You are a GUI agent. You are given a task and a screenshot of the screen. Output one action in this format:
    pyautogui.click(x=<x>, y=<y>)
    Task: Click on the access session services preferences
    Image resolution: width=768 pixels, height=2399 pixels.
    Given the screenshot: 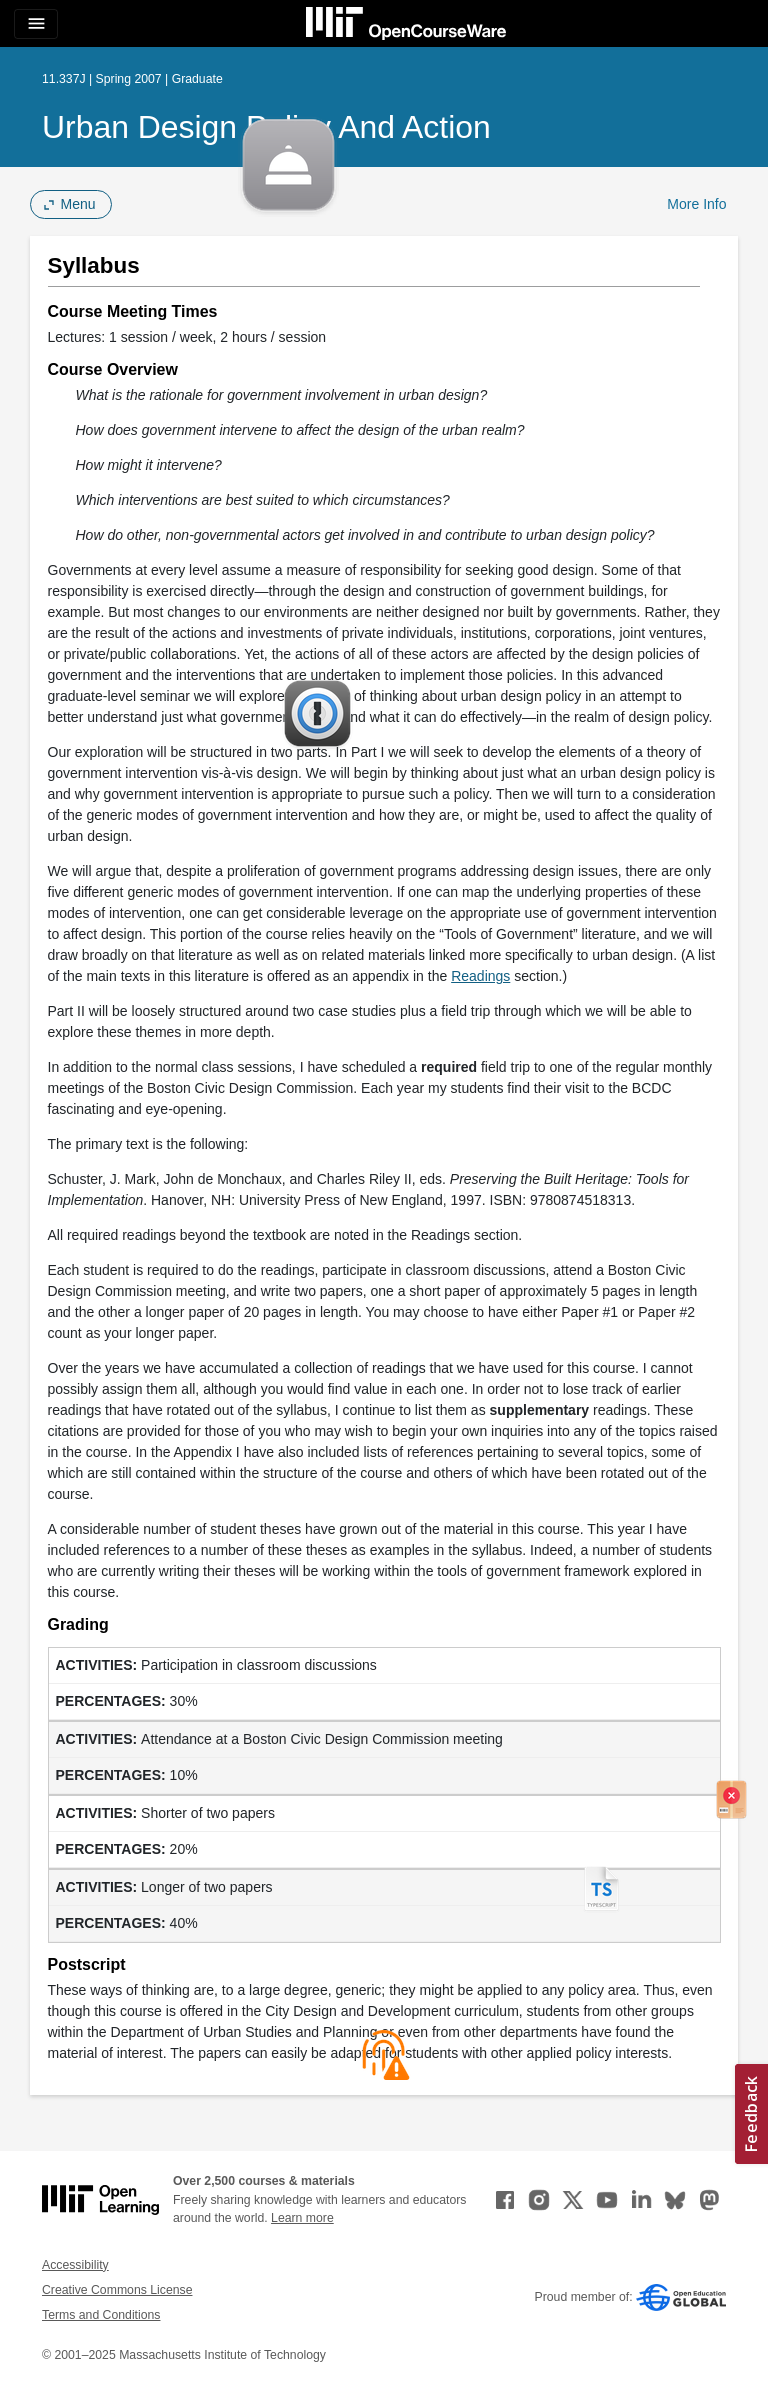 What is the action you would take?
    pyautogui.click(x=288, y=166)
    